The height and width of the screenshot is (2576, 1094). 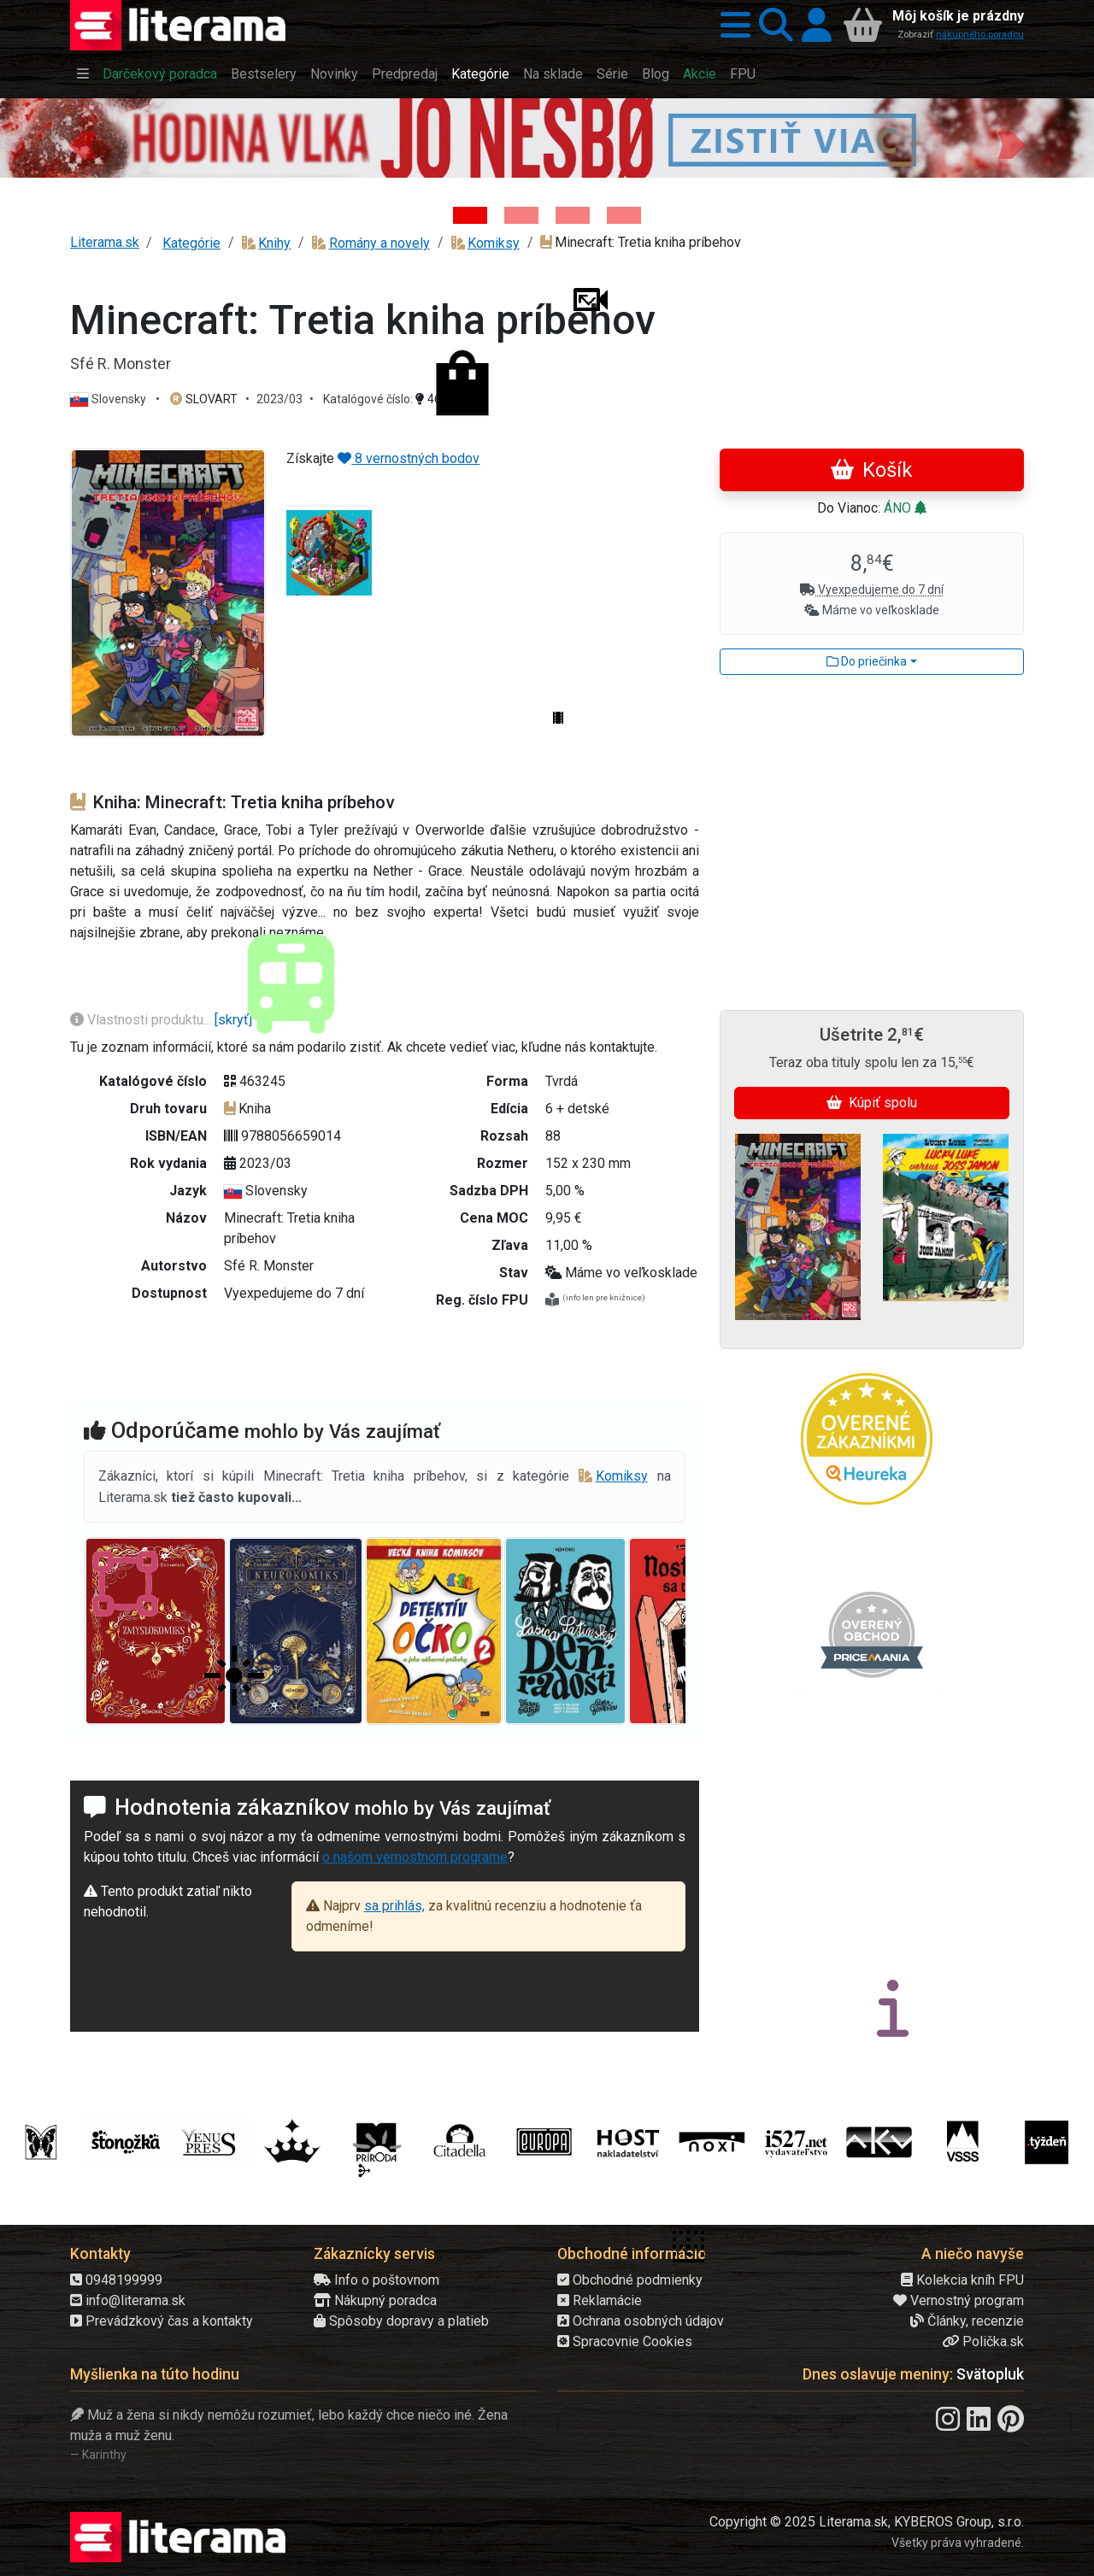 What do you see at coordinates (558, 718) in the screenshot?
I see `access movies or theater showtimes` at bounding box center [558, 718].